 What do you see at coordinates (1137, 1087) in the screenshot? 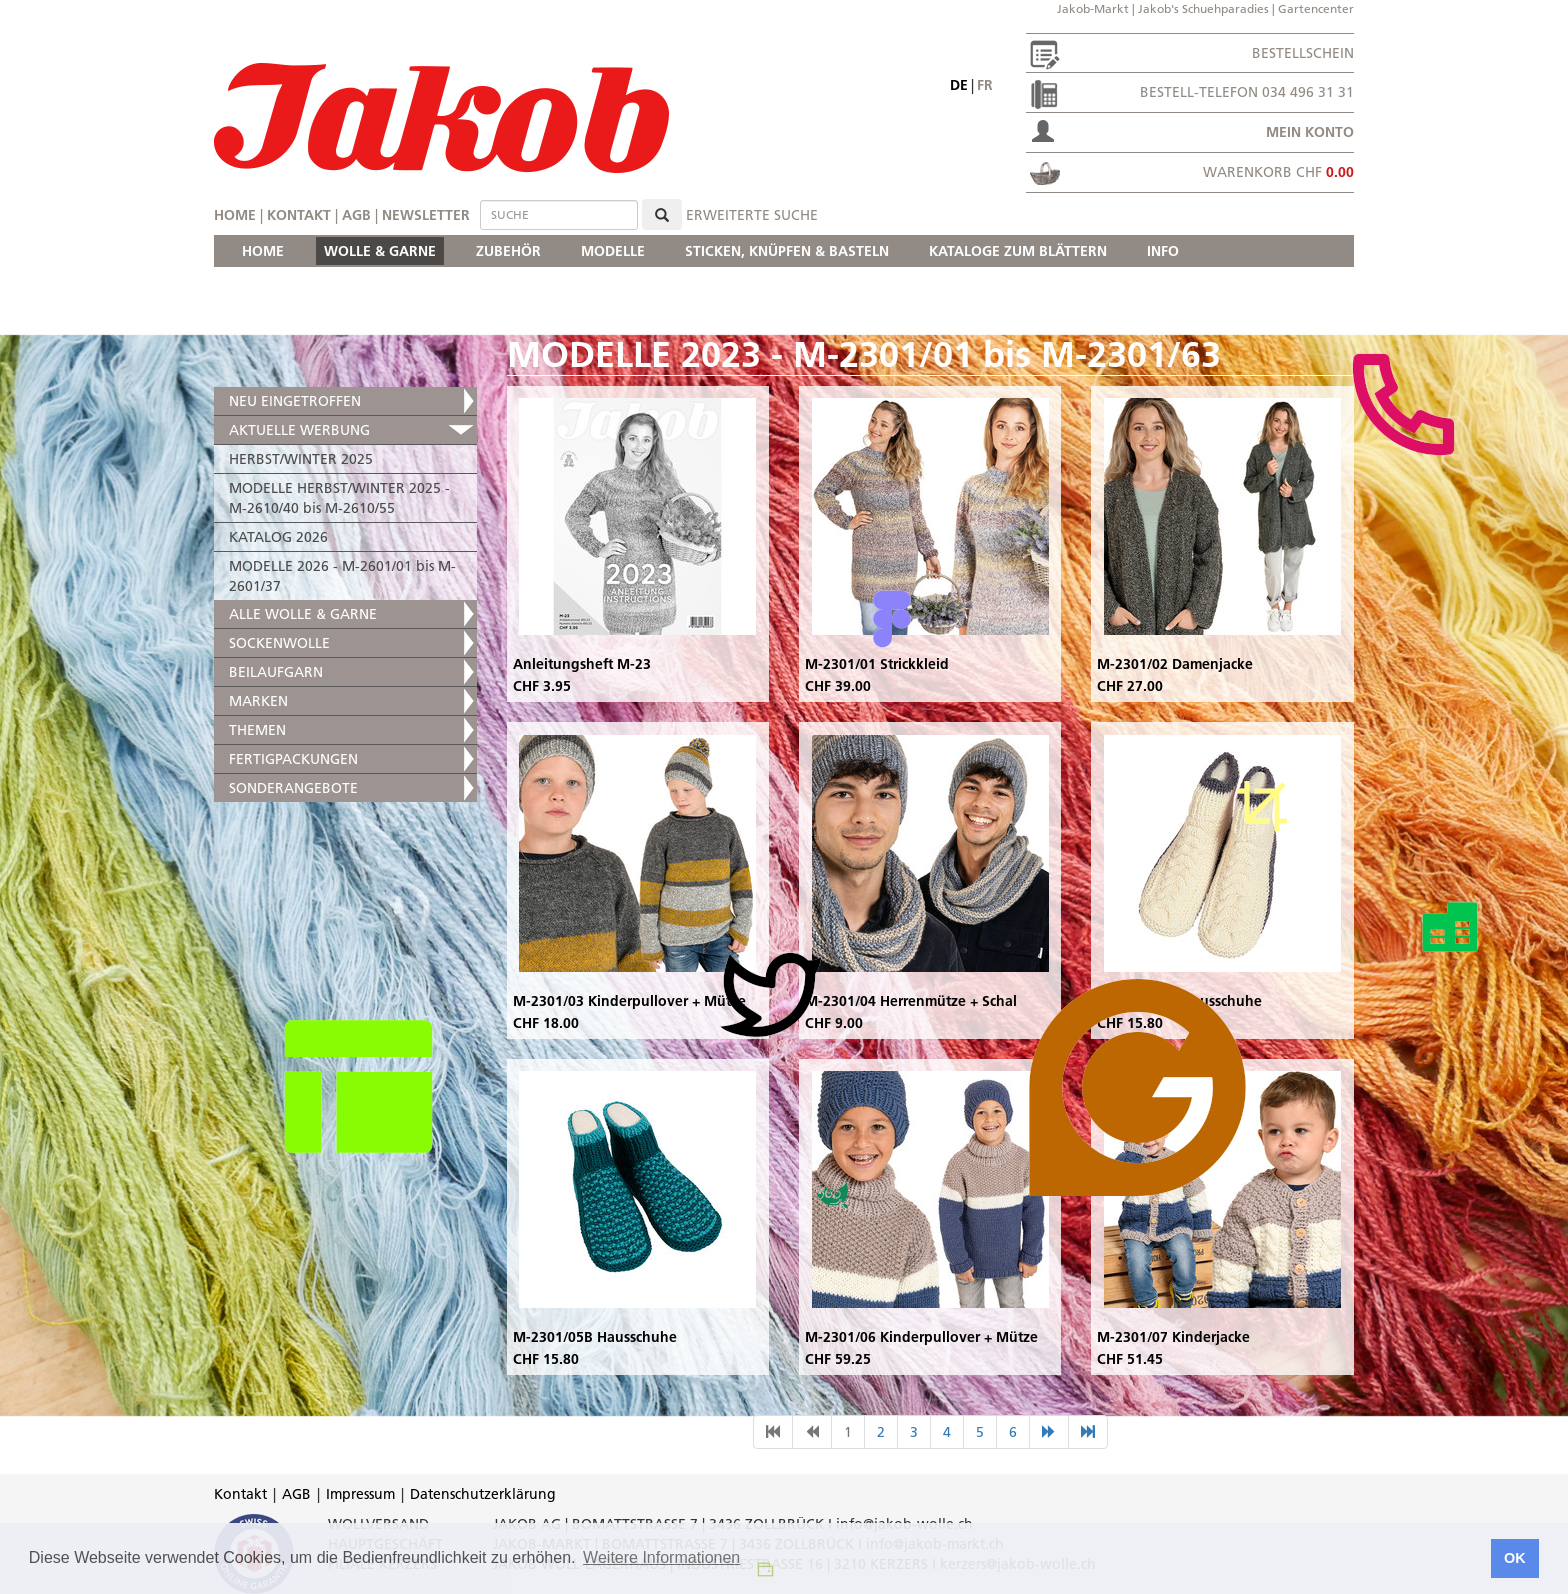
I see `open Grammarly writing assistant` at bounding box center [1137, 1087].